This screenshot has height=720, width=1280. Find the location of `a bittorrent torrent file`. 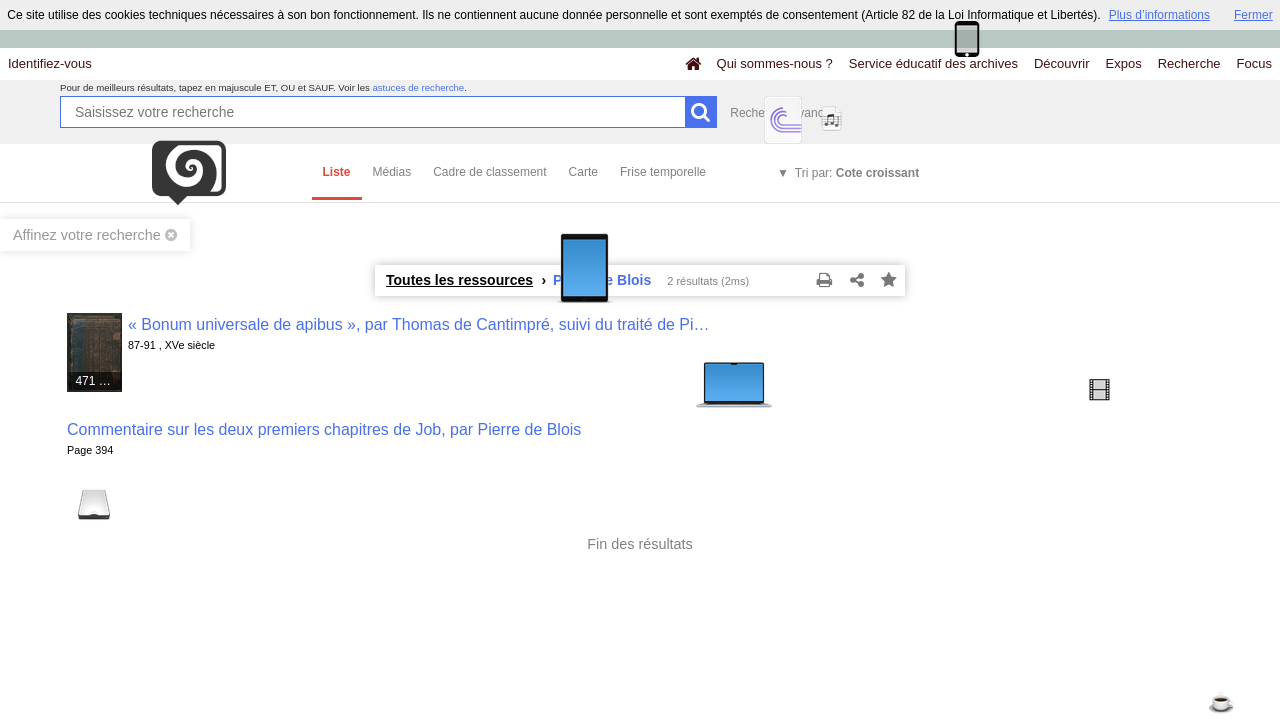

a bittorrent torrent file is located at coordinates (783, 120).